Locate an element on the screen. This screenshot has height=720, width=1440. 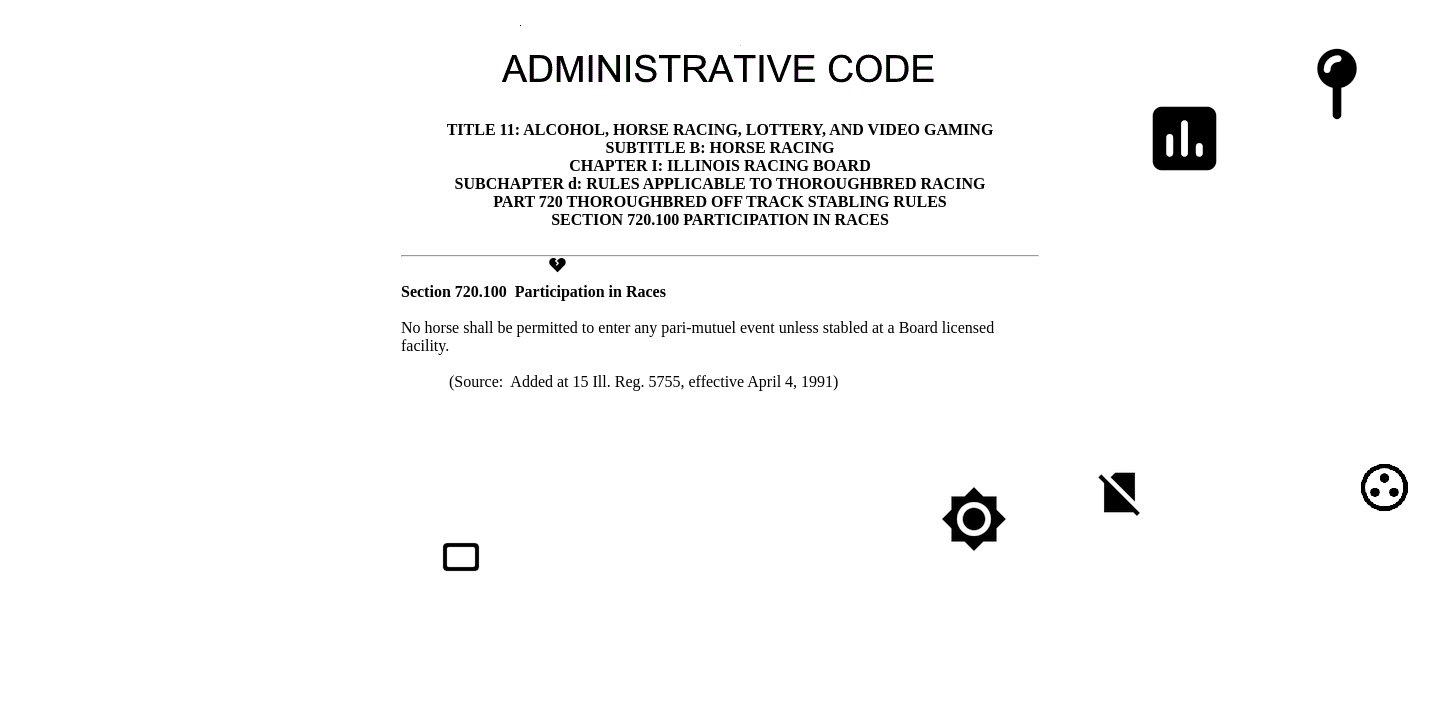
mark a location on the map is located at coordinates (1337, 84).